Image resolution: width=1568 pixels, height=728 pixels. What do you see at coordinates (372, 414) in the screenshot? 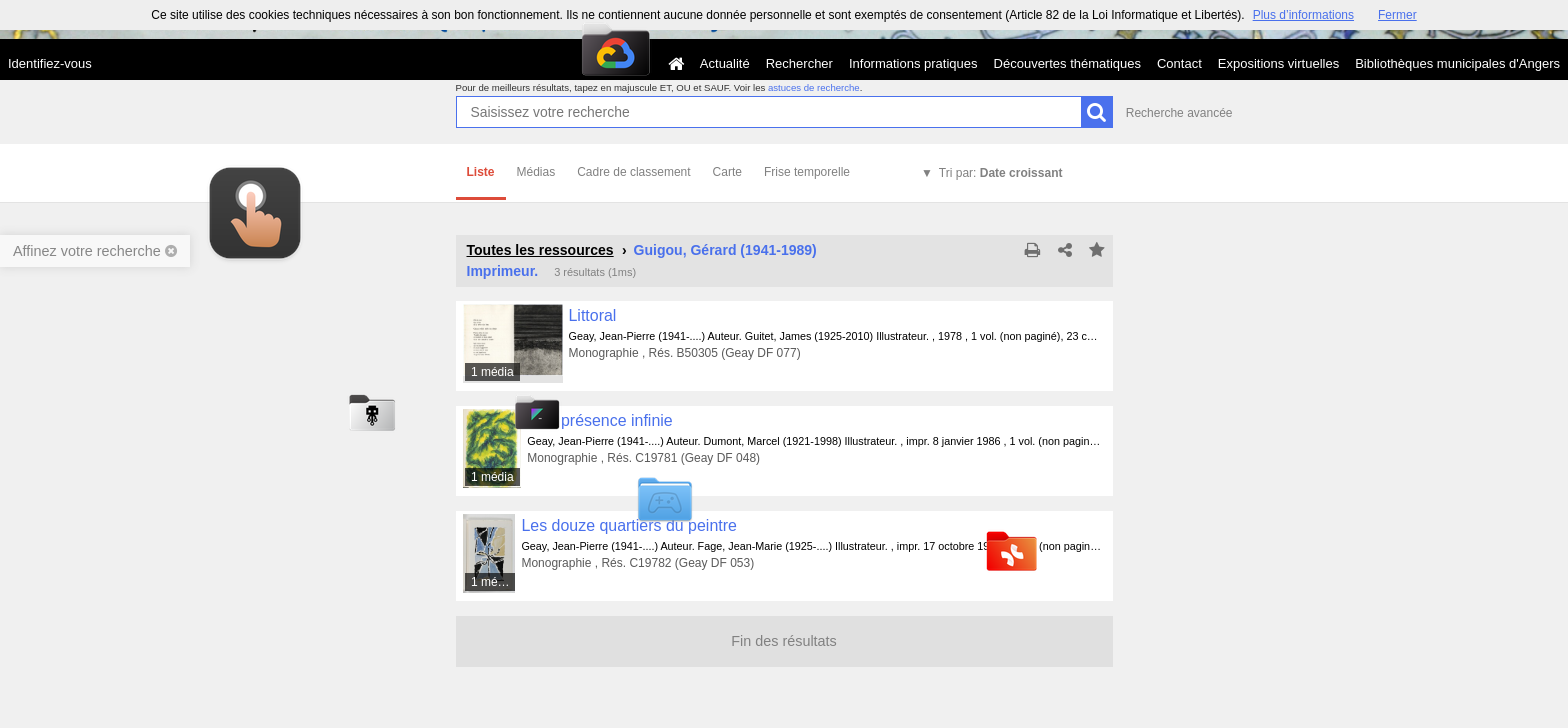
I see `folder containing USB security testing tools` at bounding box center [372, 414].